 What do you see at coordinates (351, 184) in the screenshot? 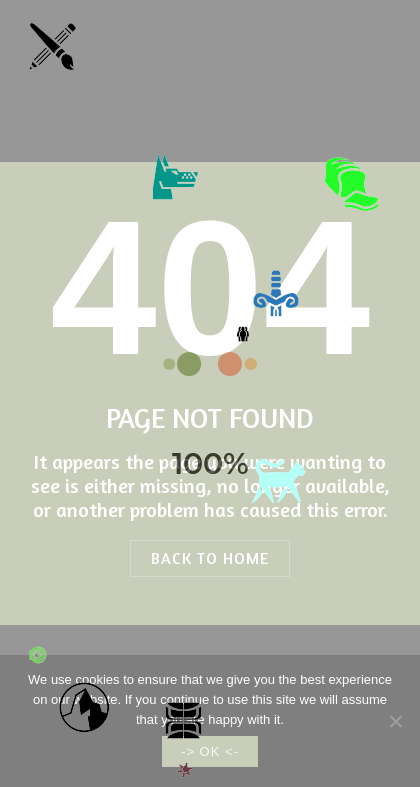
I see `bread or bakery item in a cooking game` at bounding box center [351, 184].